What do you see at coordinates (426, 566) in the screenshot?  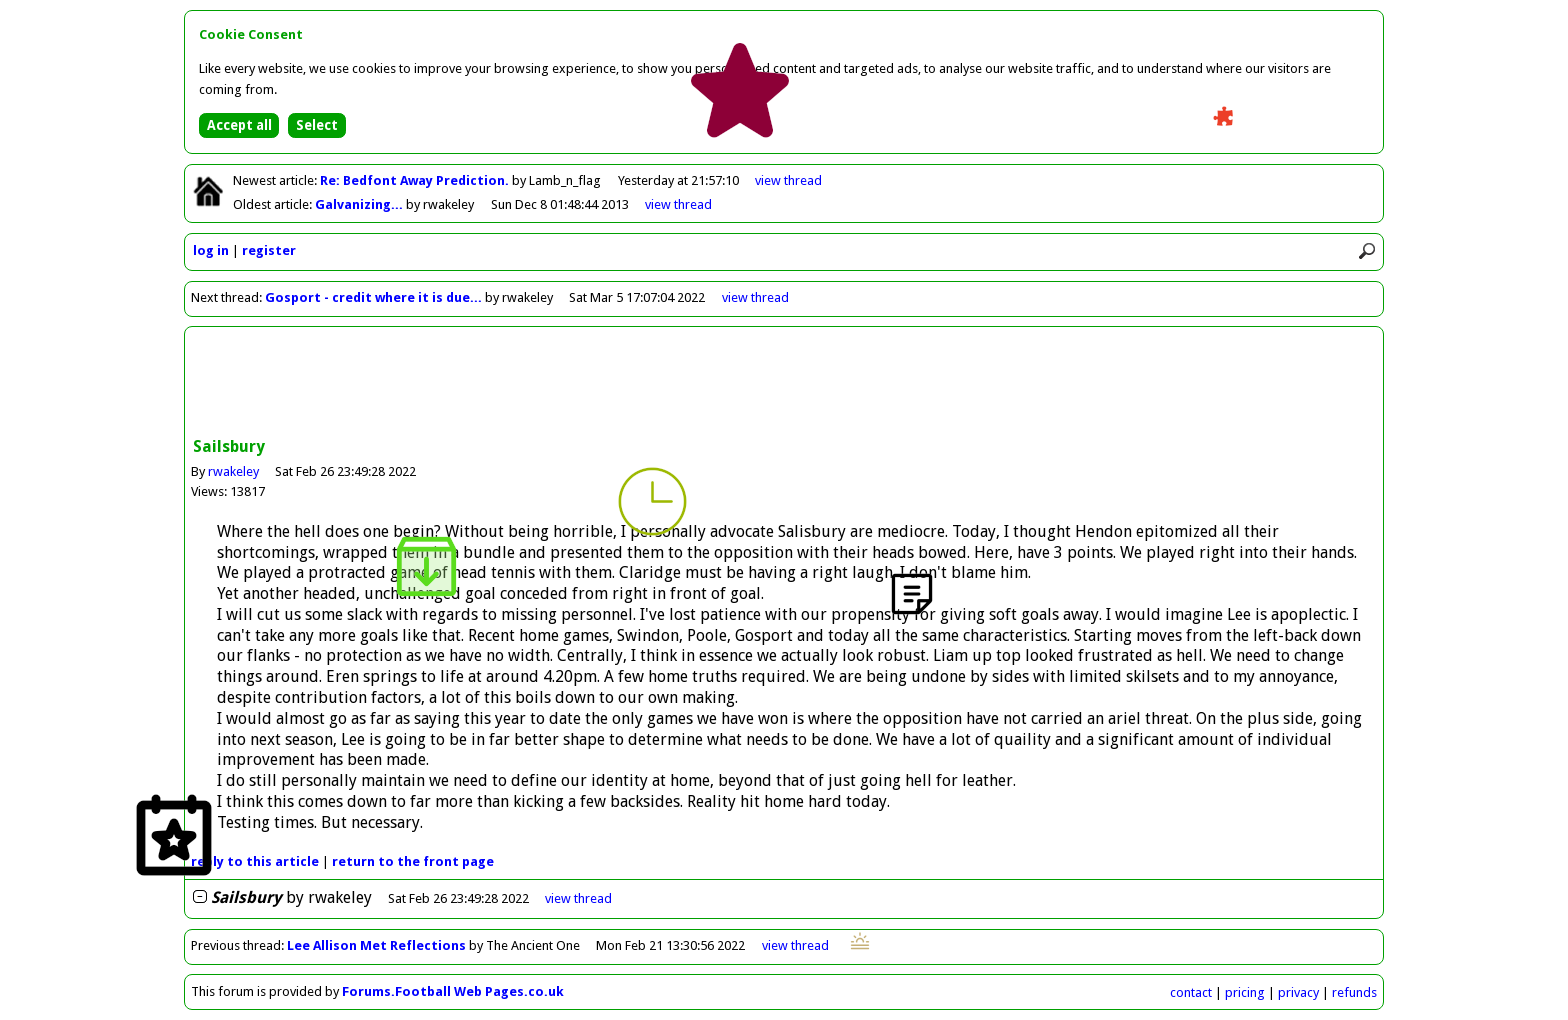 I see `download to storage or archive` at bounding box center [426, 566].